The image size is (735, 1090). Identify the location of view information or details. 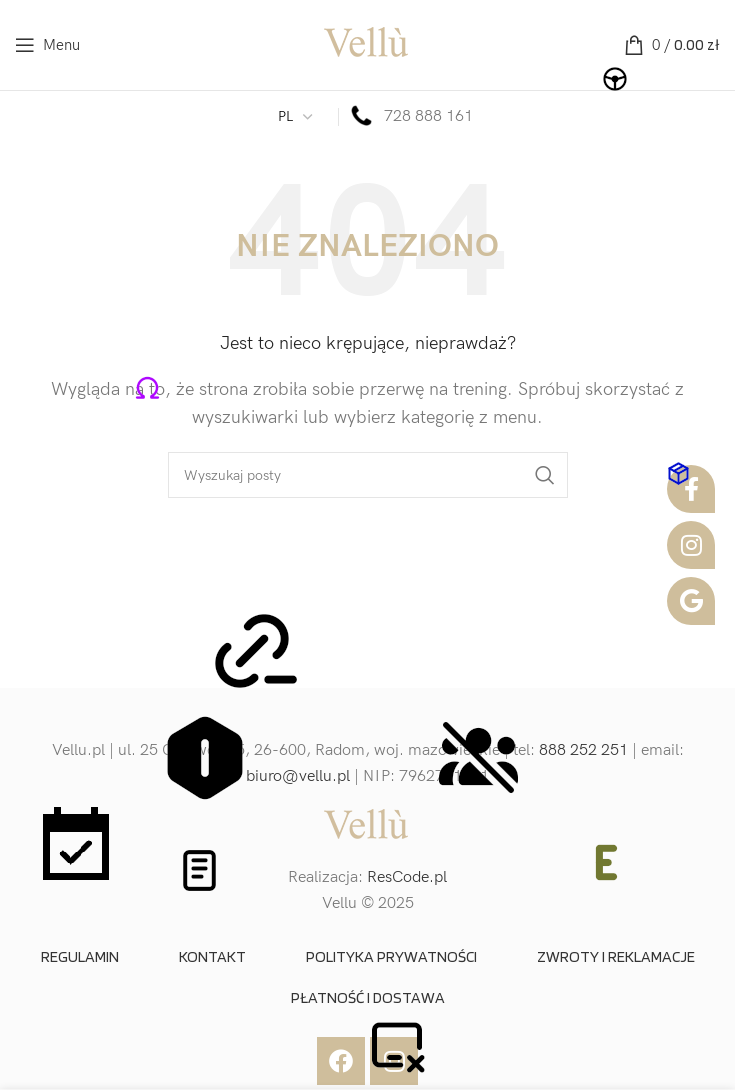
(205, 758).